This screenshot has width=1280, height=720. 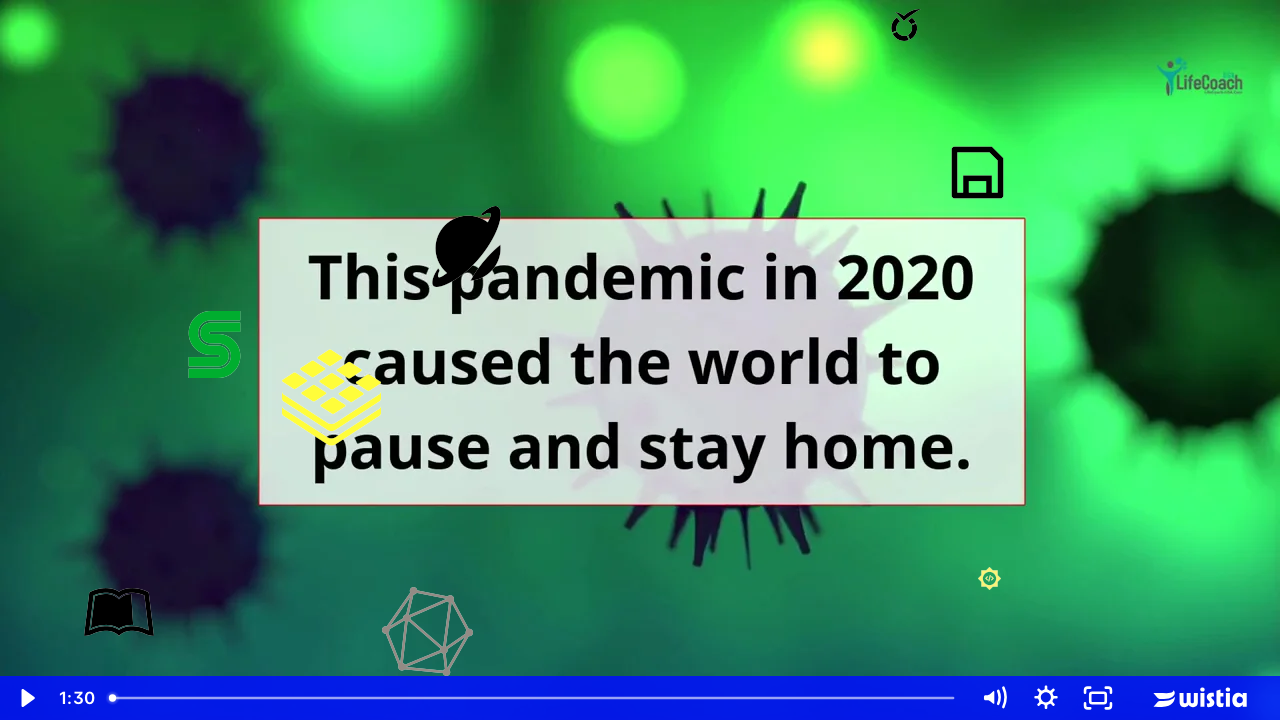 What do you see at coordinates (906, 25) in the screenshot?
I see `open LimeSurvey application` at bounding box center [906, 25].